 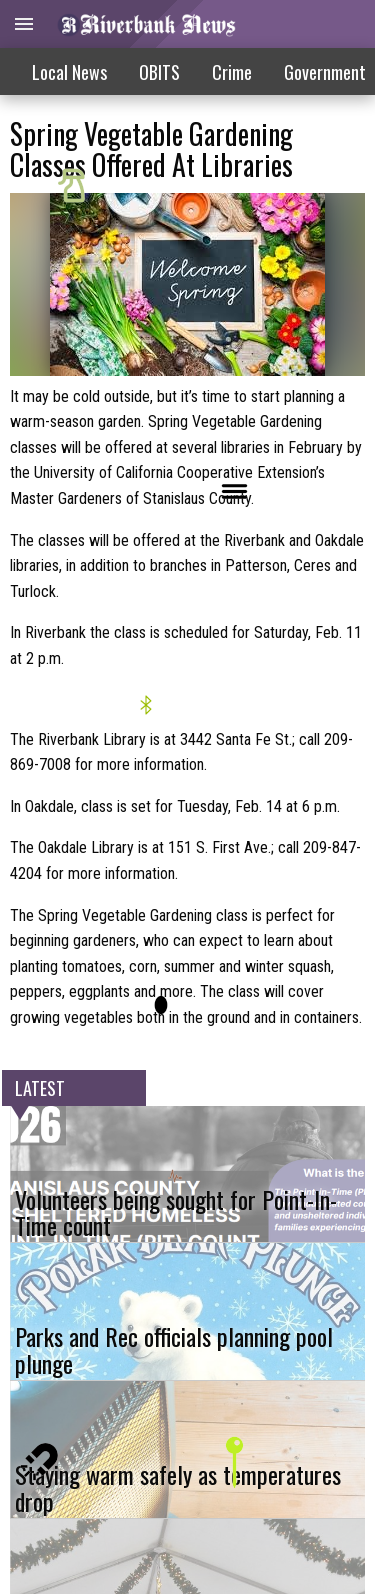 I want to click on view activity or health metrics, so click(x=175, y=1176).